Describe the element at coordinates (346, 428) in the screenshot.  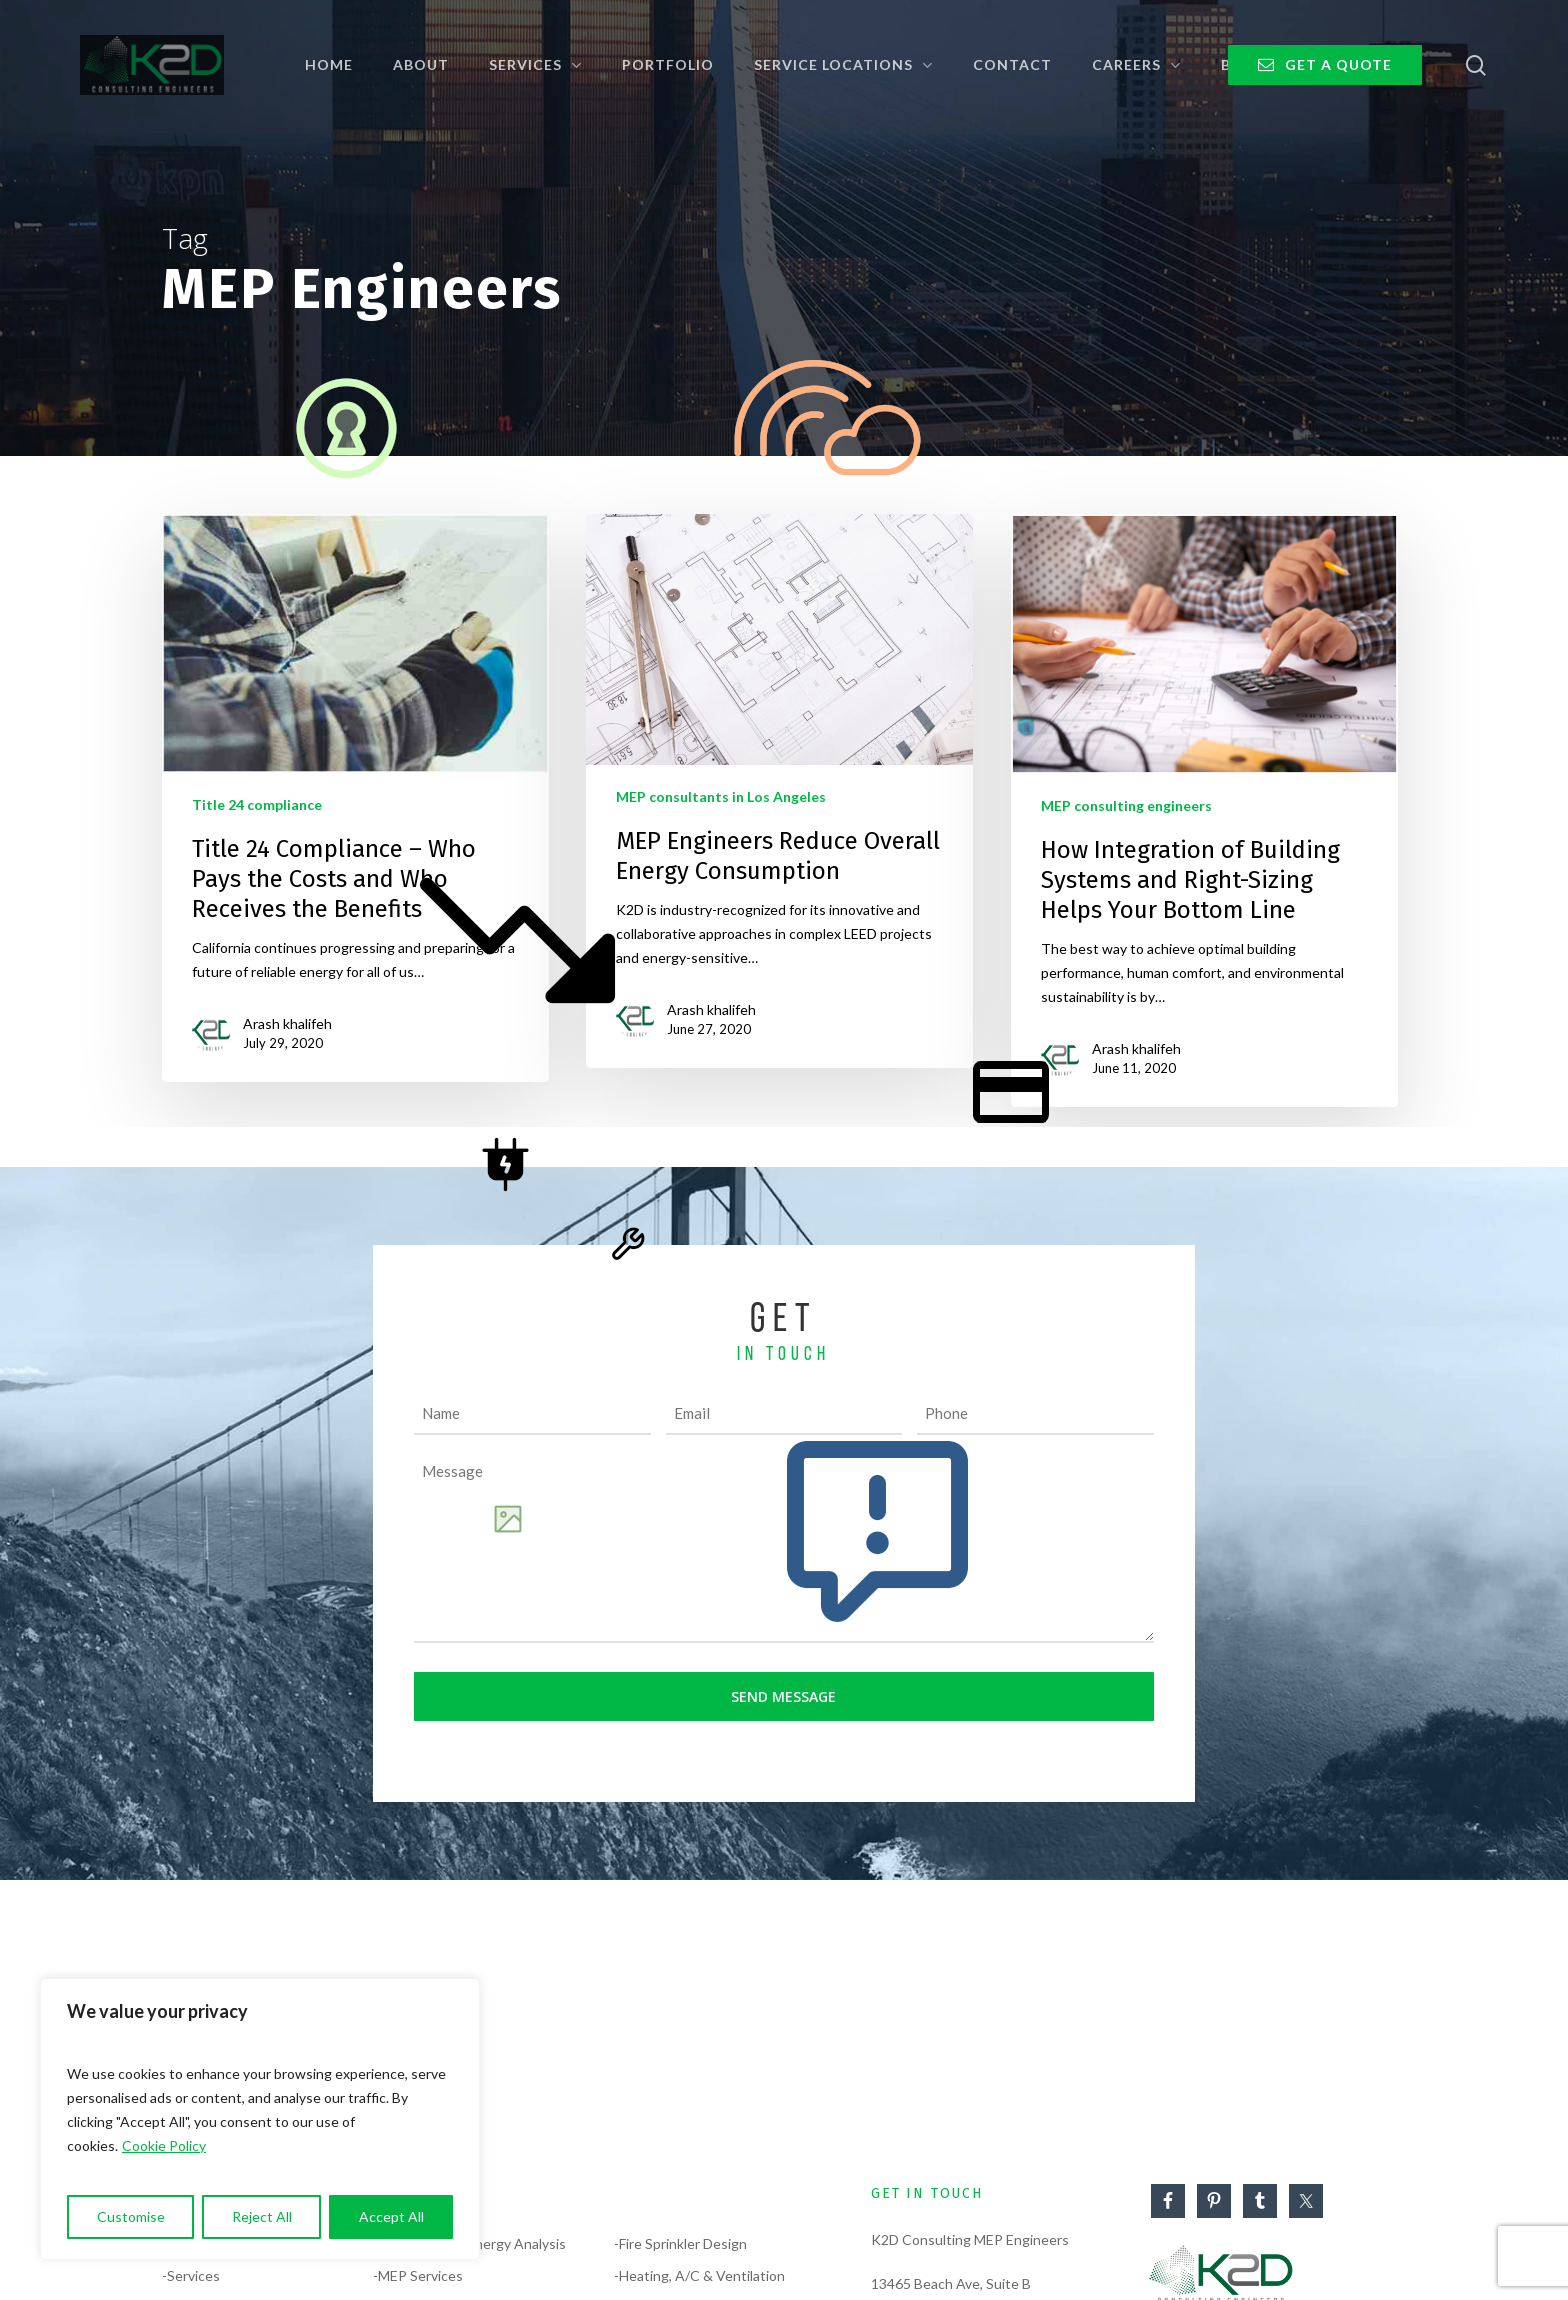
I see `access security or privacy settings` at that location.